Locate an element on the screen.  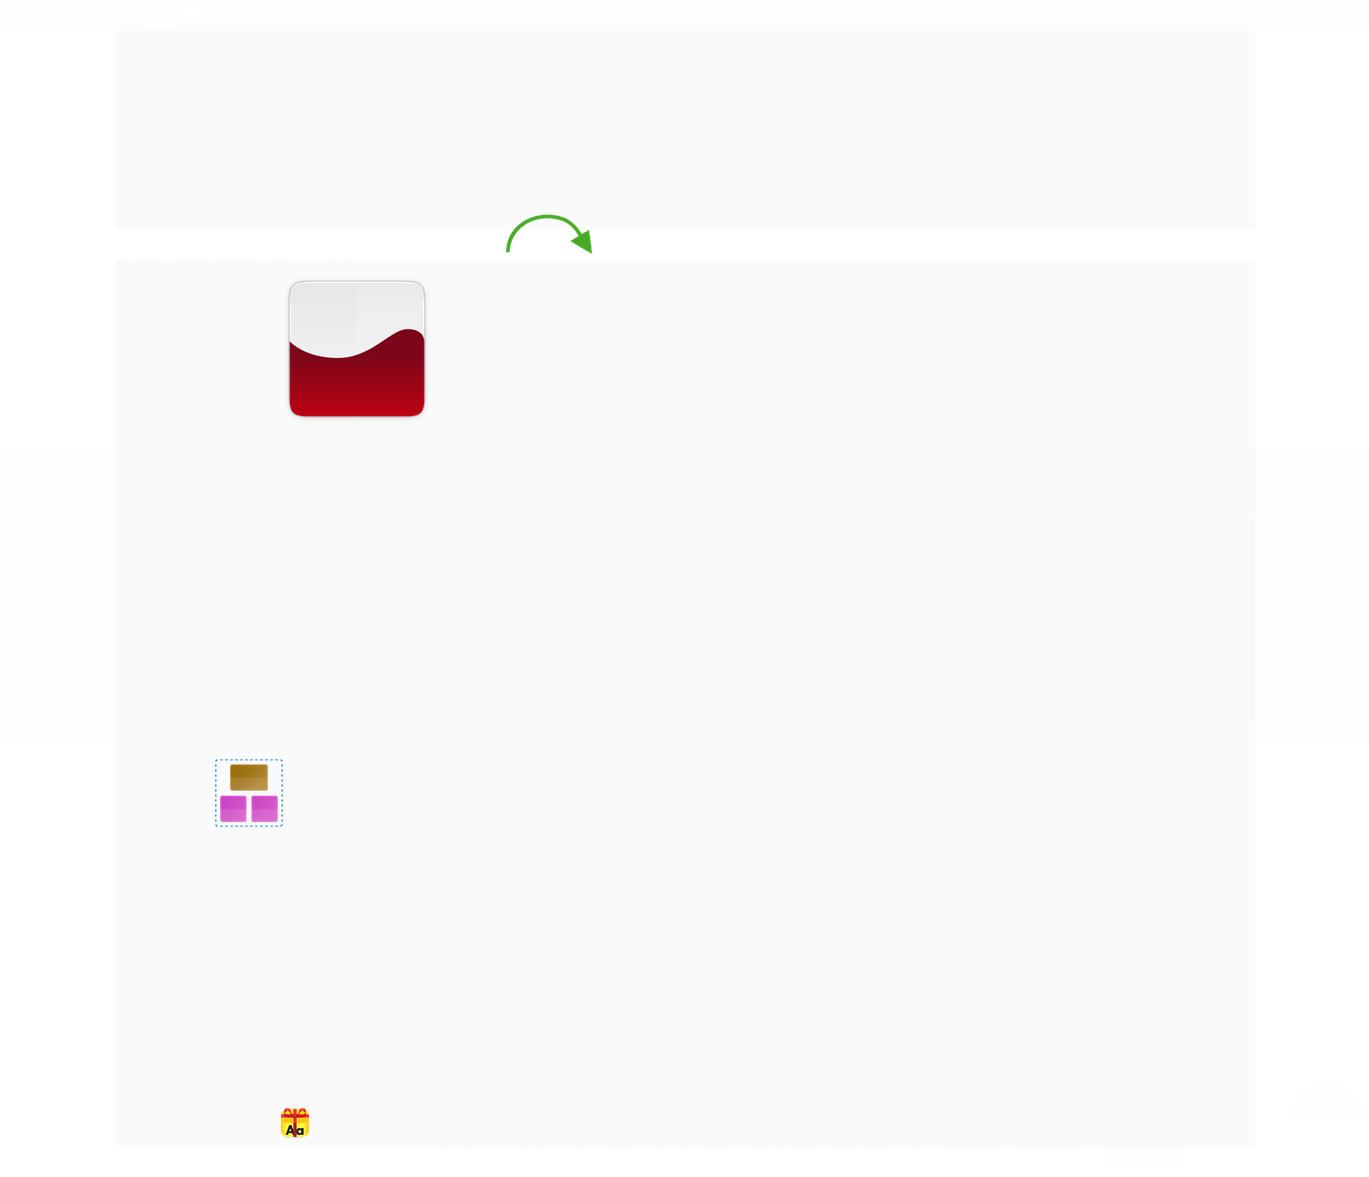
redo the last undone action is located at coordinates (549, 233).